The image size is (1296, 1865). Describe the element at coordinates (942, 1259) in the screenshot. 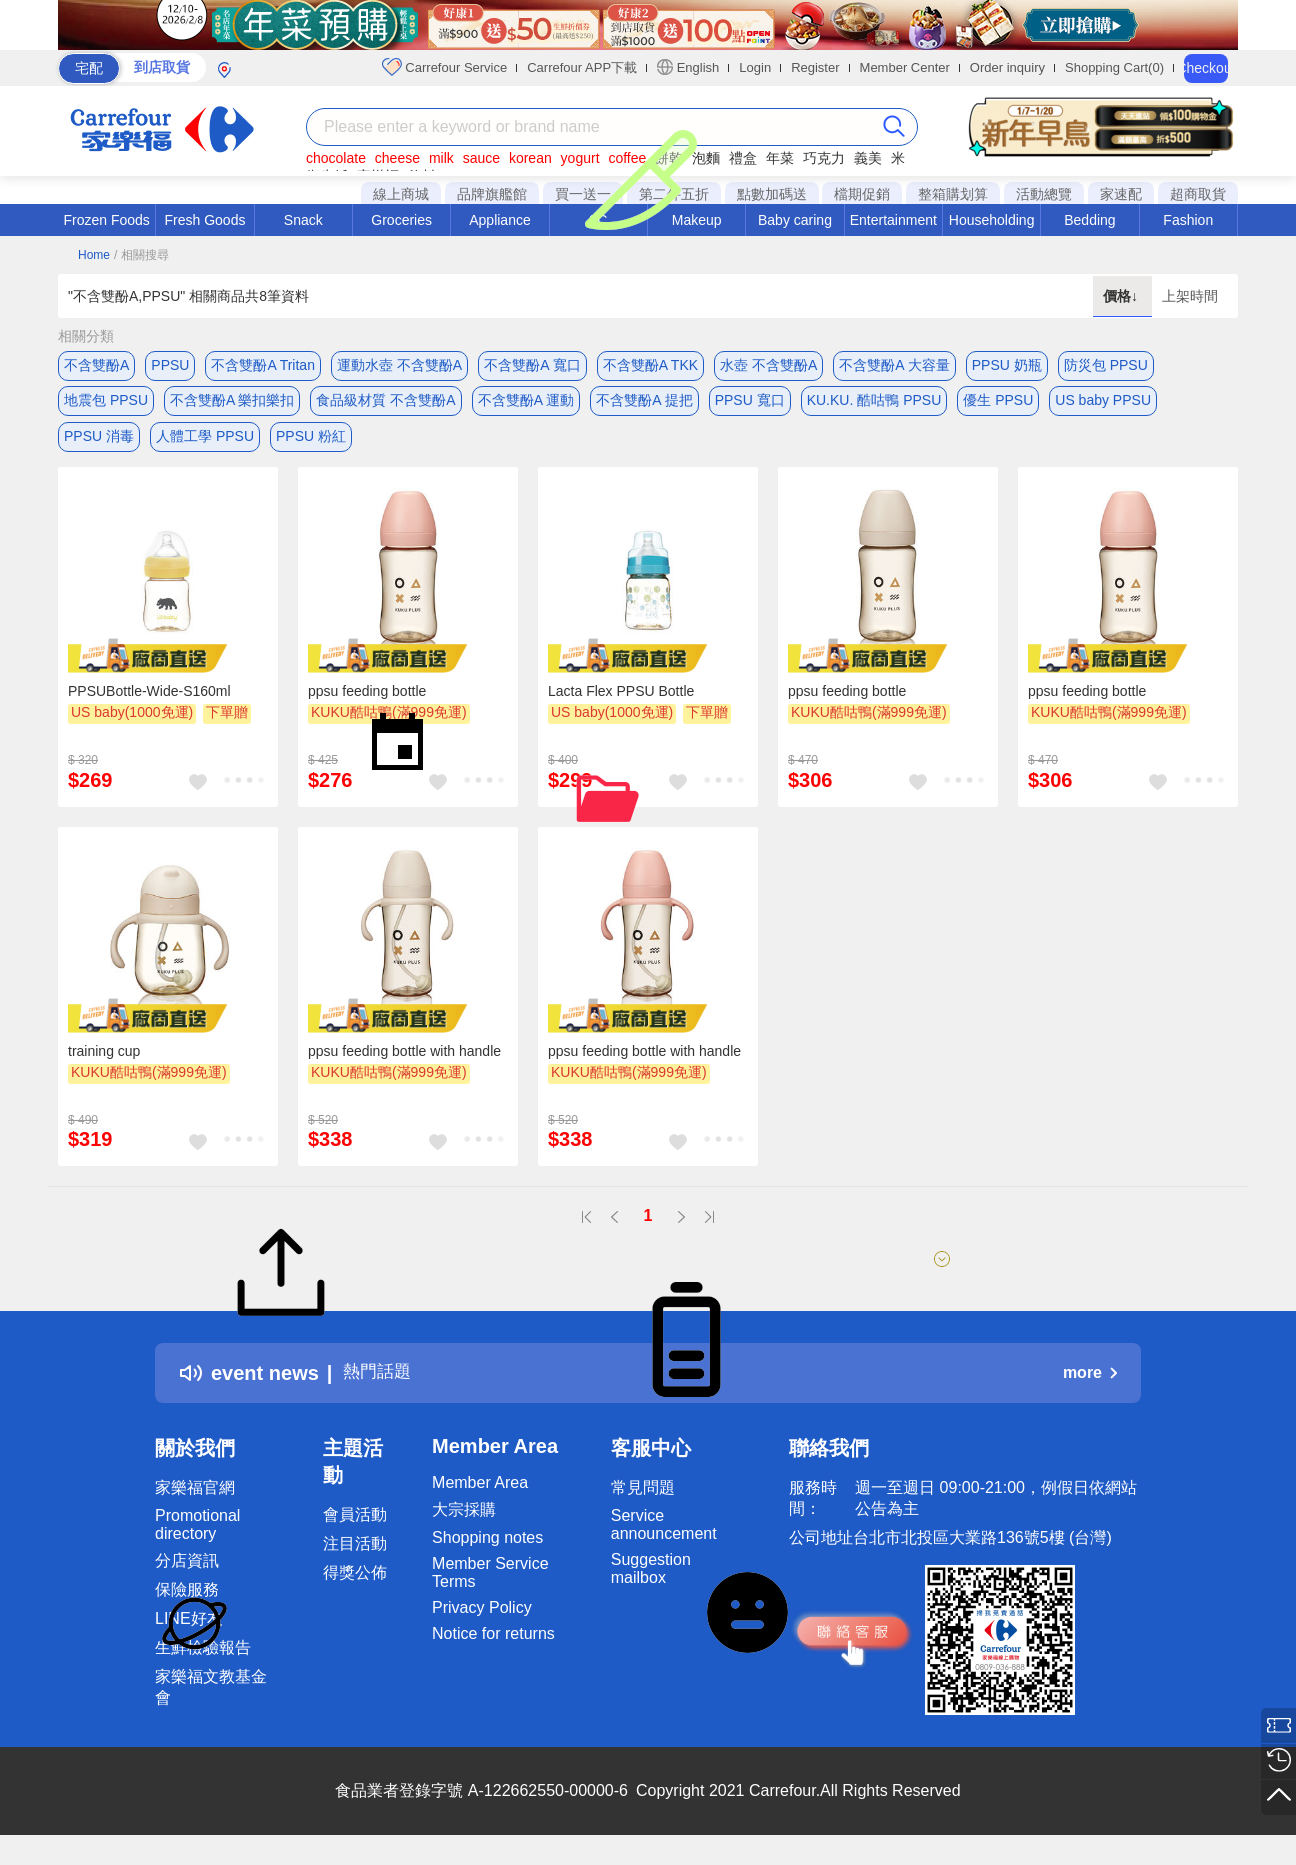

I see `expand to show more content` at that location.